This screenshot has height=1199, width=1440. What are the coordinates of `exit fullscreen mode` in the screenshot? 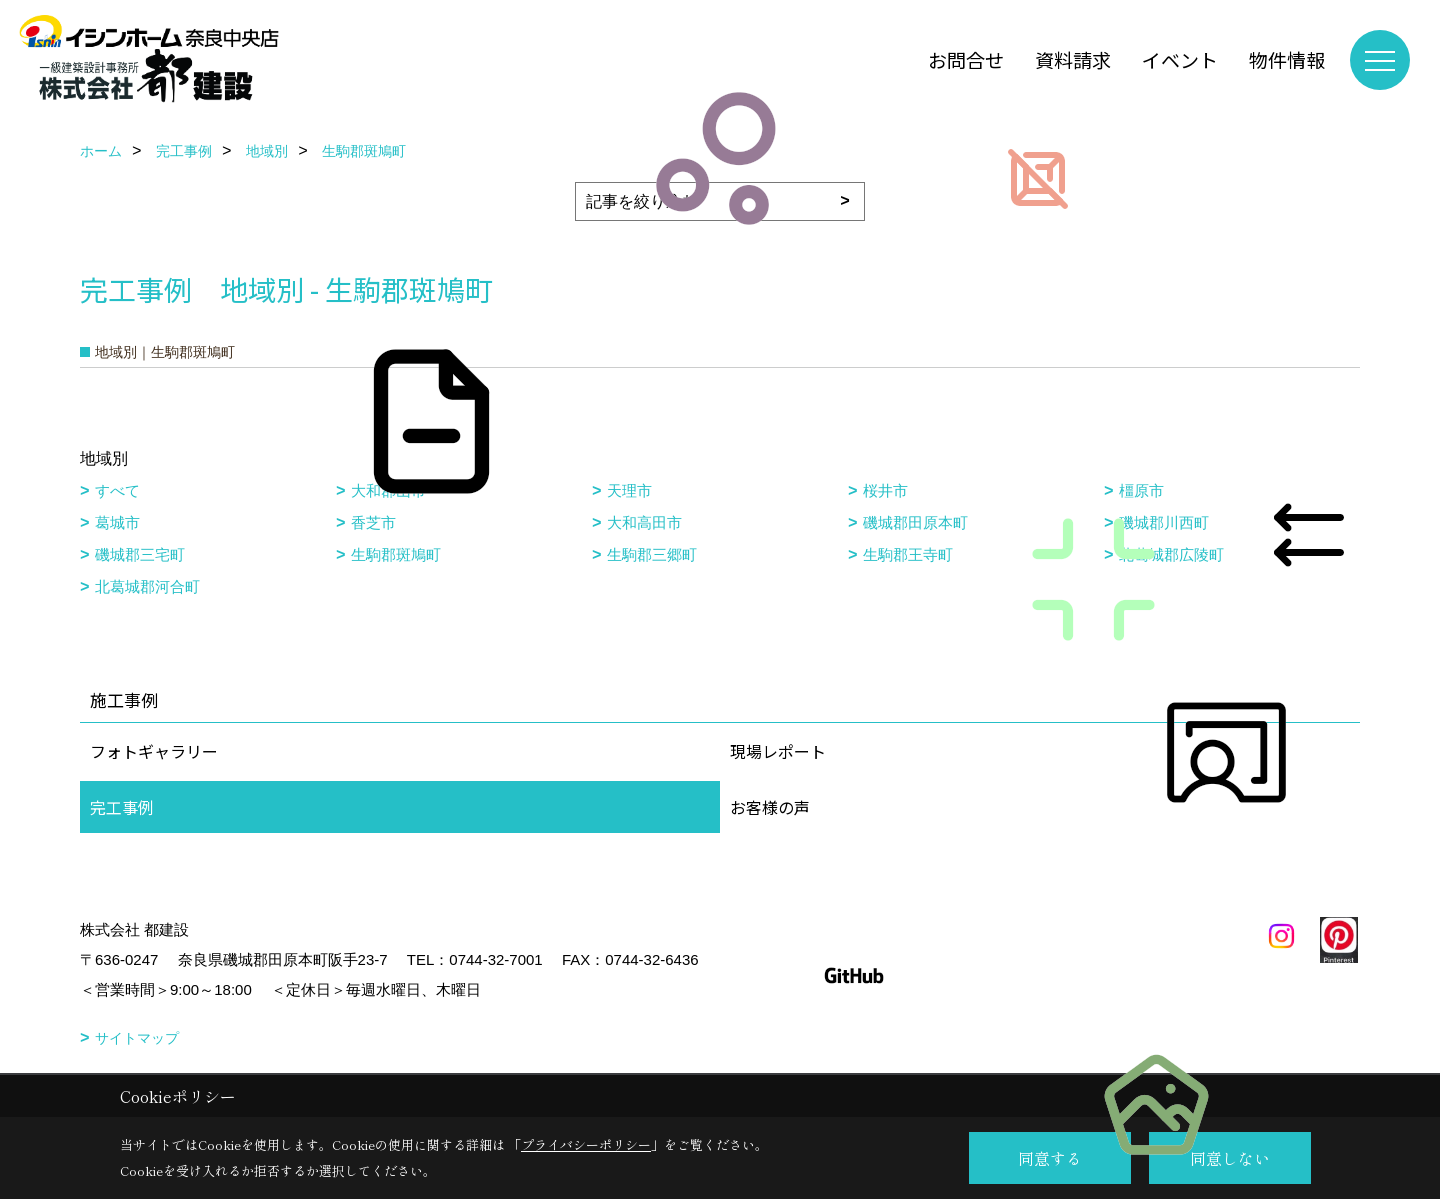 It's located at (1093, 579).